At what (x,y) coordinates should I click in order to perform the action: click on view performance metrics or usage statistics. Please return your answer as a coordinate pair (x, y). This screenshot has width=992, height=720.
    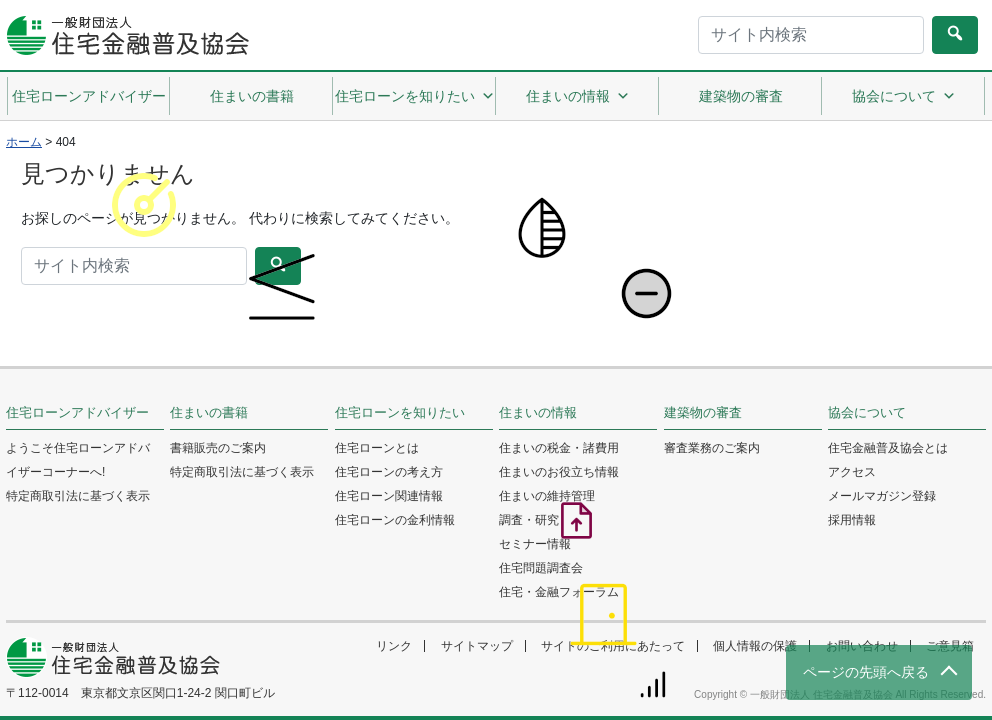
    Looking at the image, I should click on (144, 205).